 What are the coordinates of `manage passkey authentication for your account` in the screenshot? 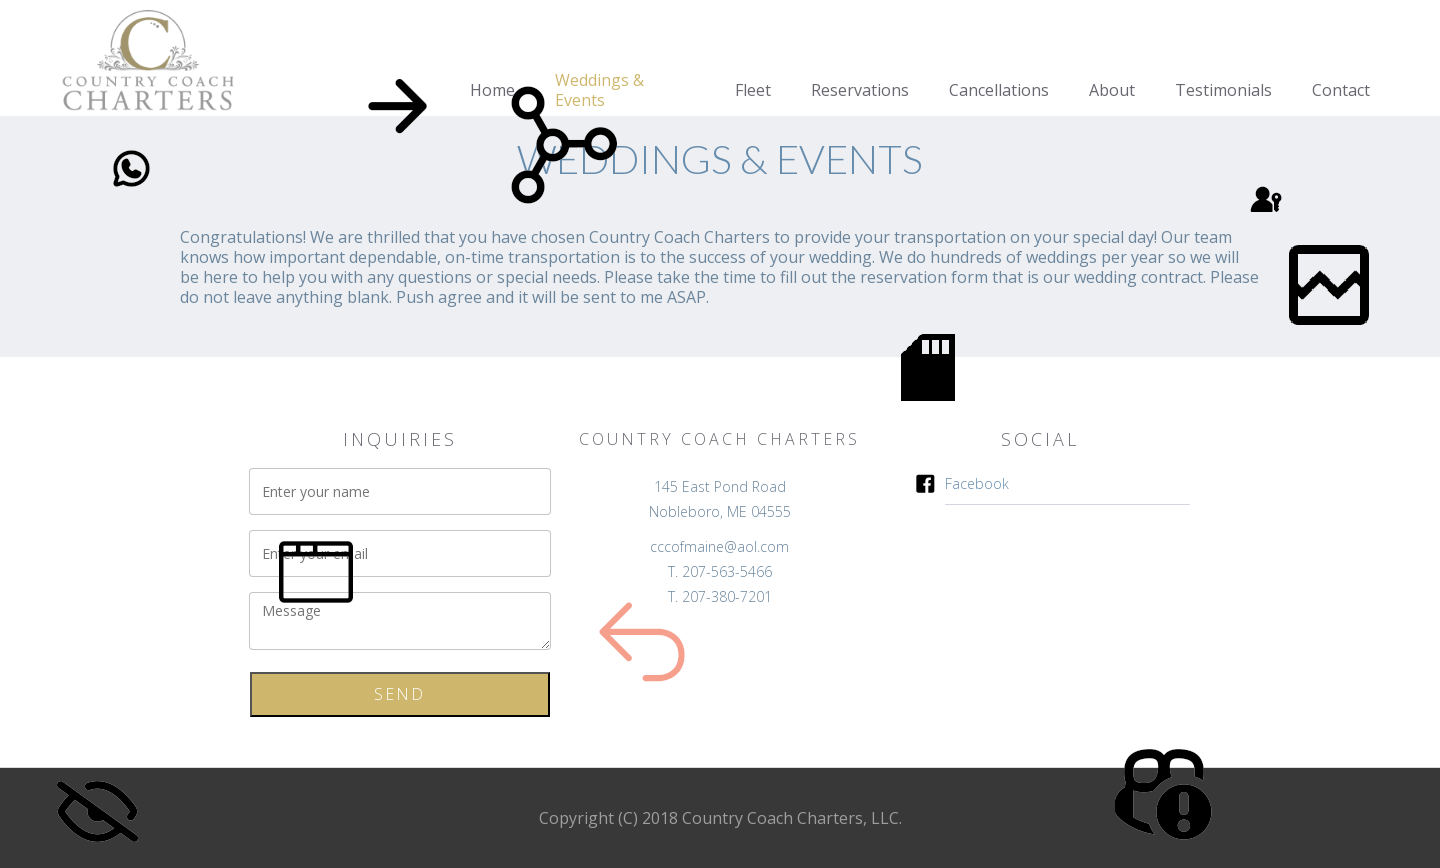 It's located at (1266, 200).